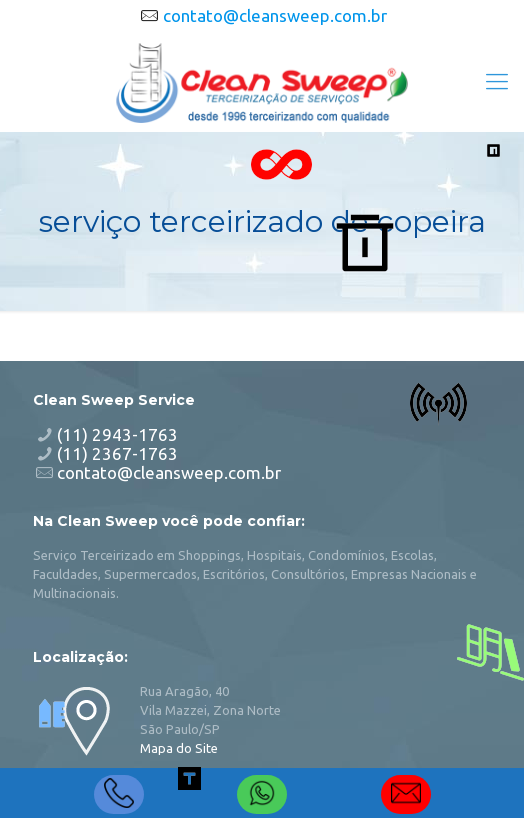 The width and height of the screenshot is (524, 818). I want to click on open telegraph publishing platform, so click(189, 778).